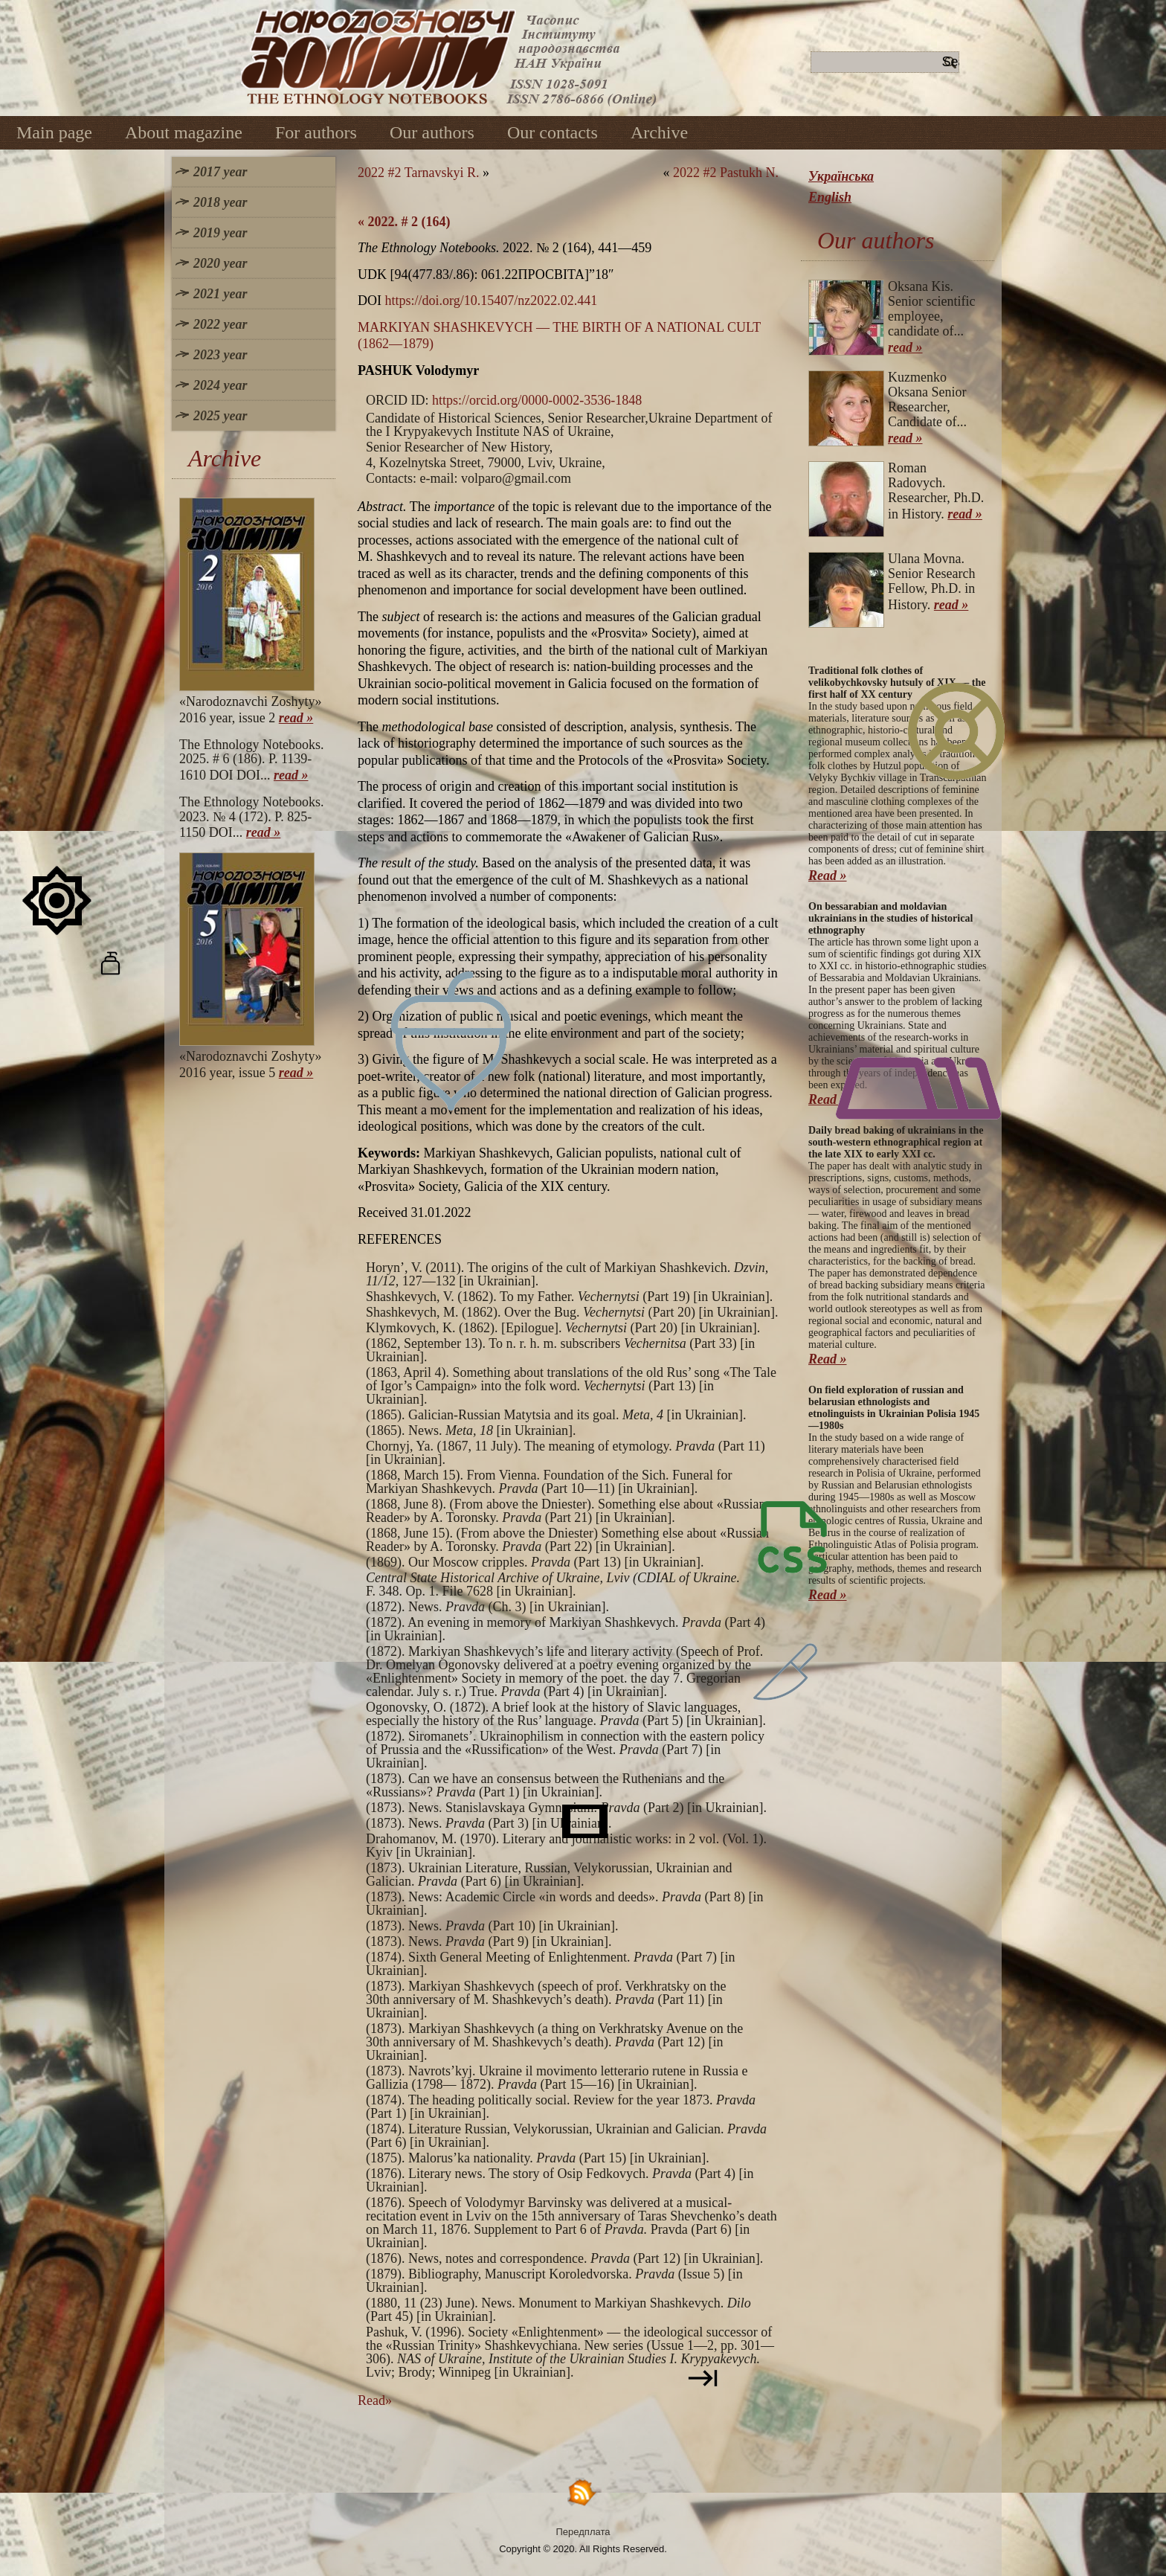 Image resolution: width=1166 pixels, height=2576 pixels. Describe the element at coordinates (918, 1088) in the screenshot. I see `switch between open browser tabs` at that location.